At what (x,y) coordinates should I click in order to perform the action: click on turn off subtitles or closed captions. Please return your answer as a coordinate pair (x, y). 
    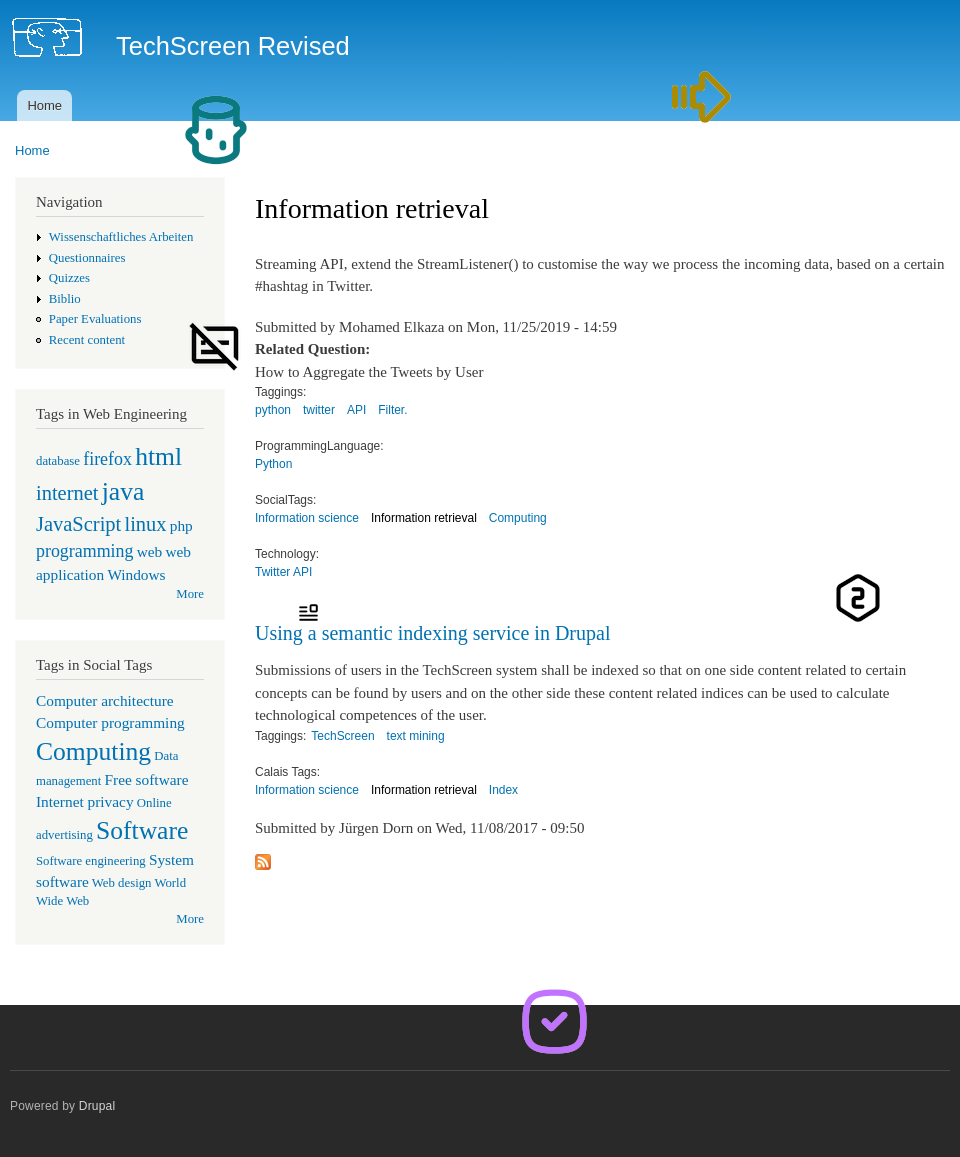
    Looking at the image, I should click on (215, 345).